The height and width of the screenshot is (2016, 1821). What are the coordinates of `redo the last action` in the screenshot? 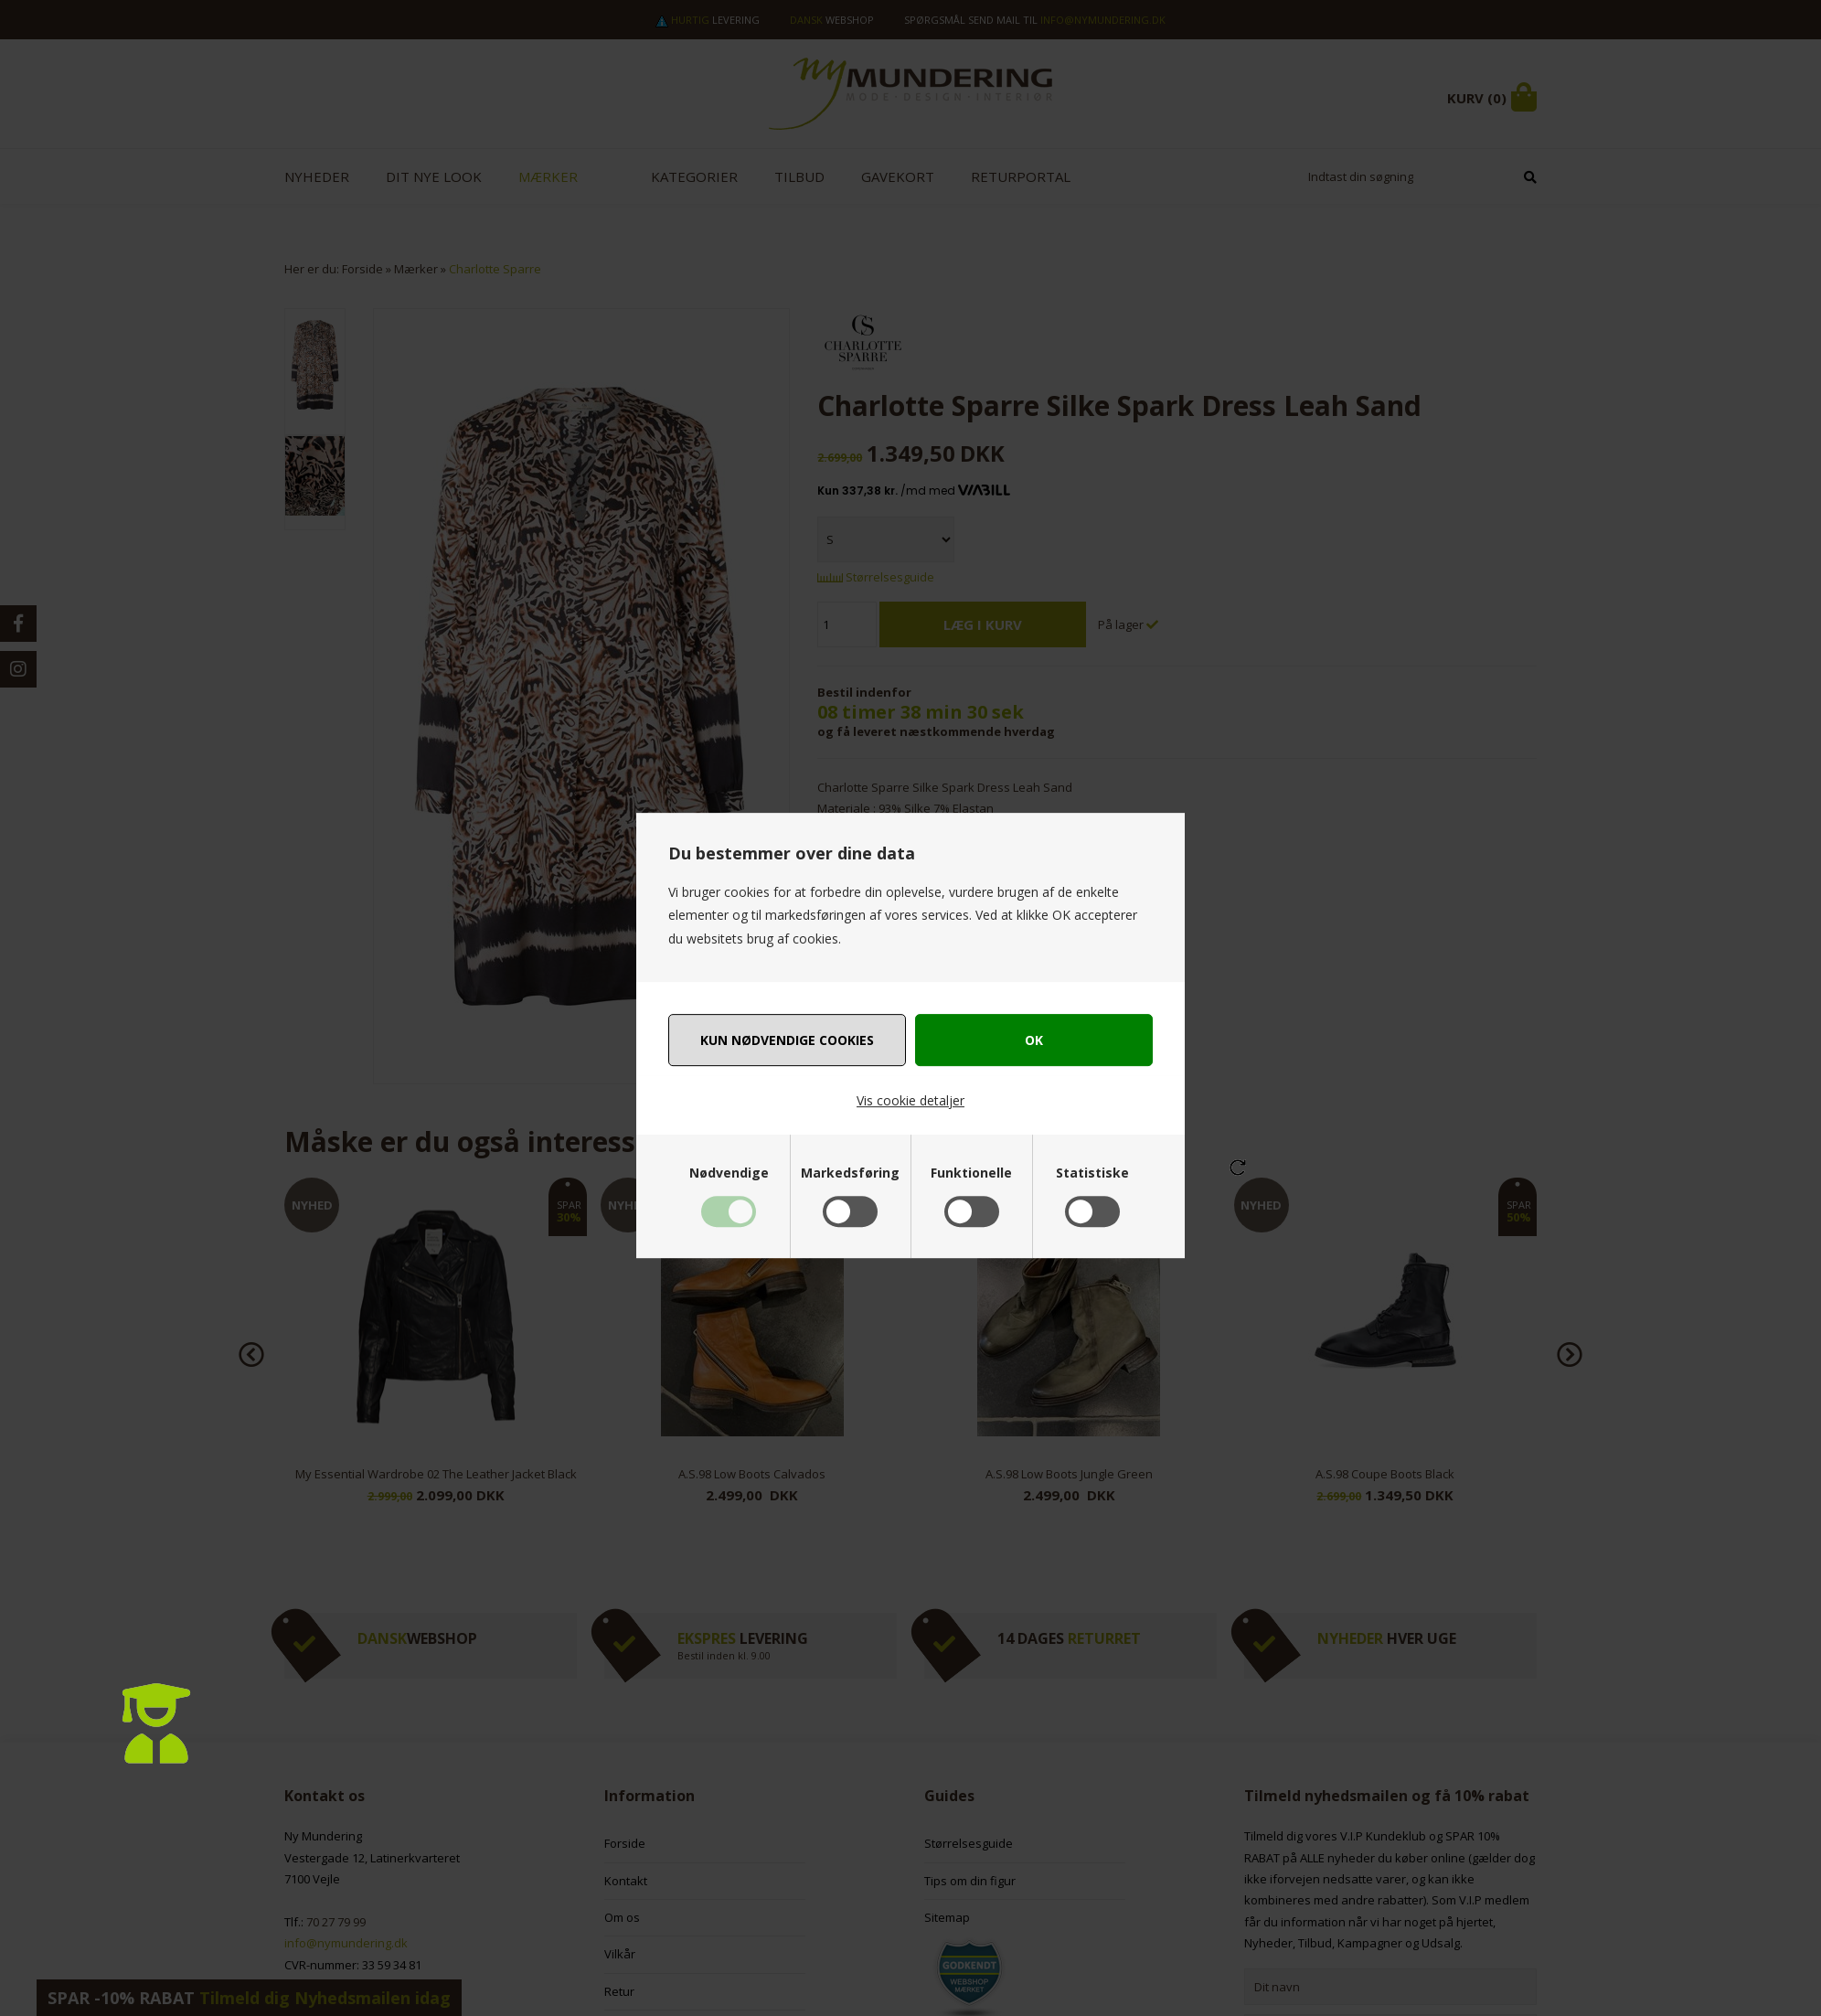 It's located at (1238, 1168).